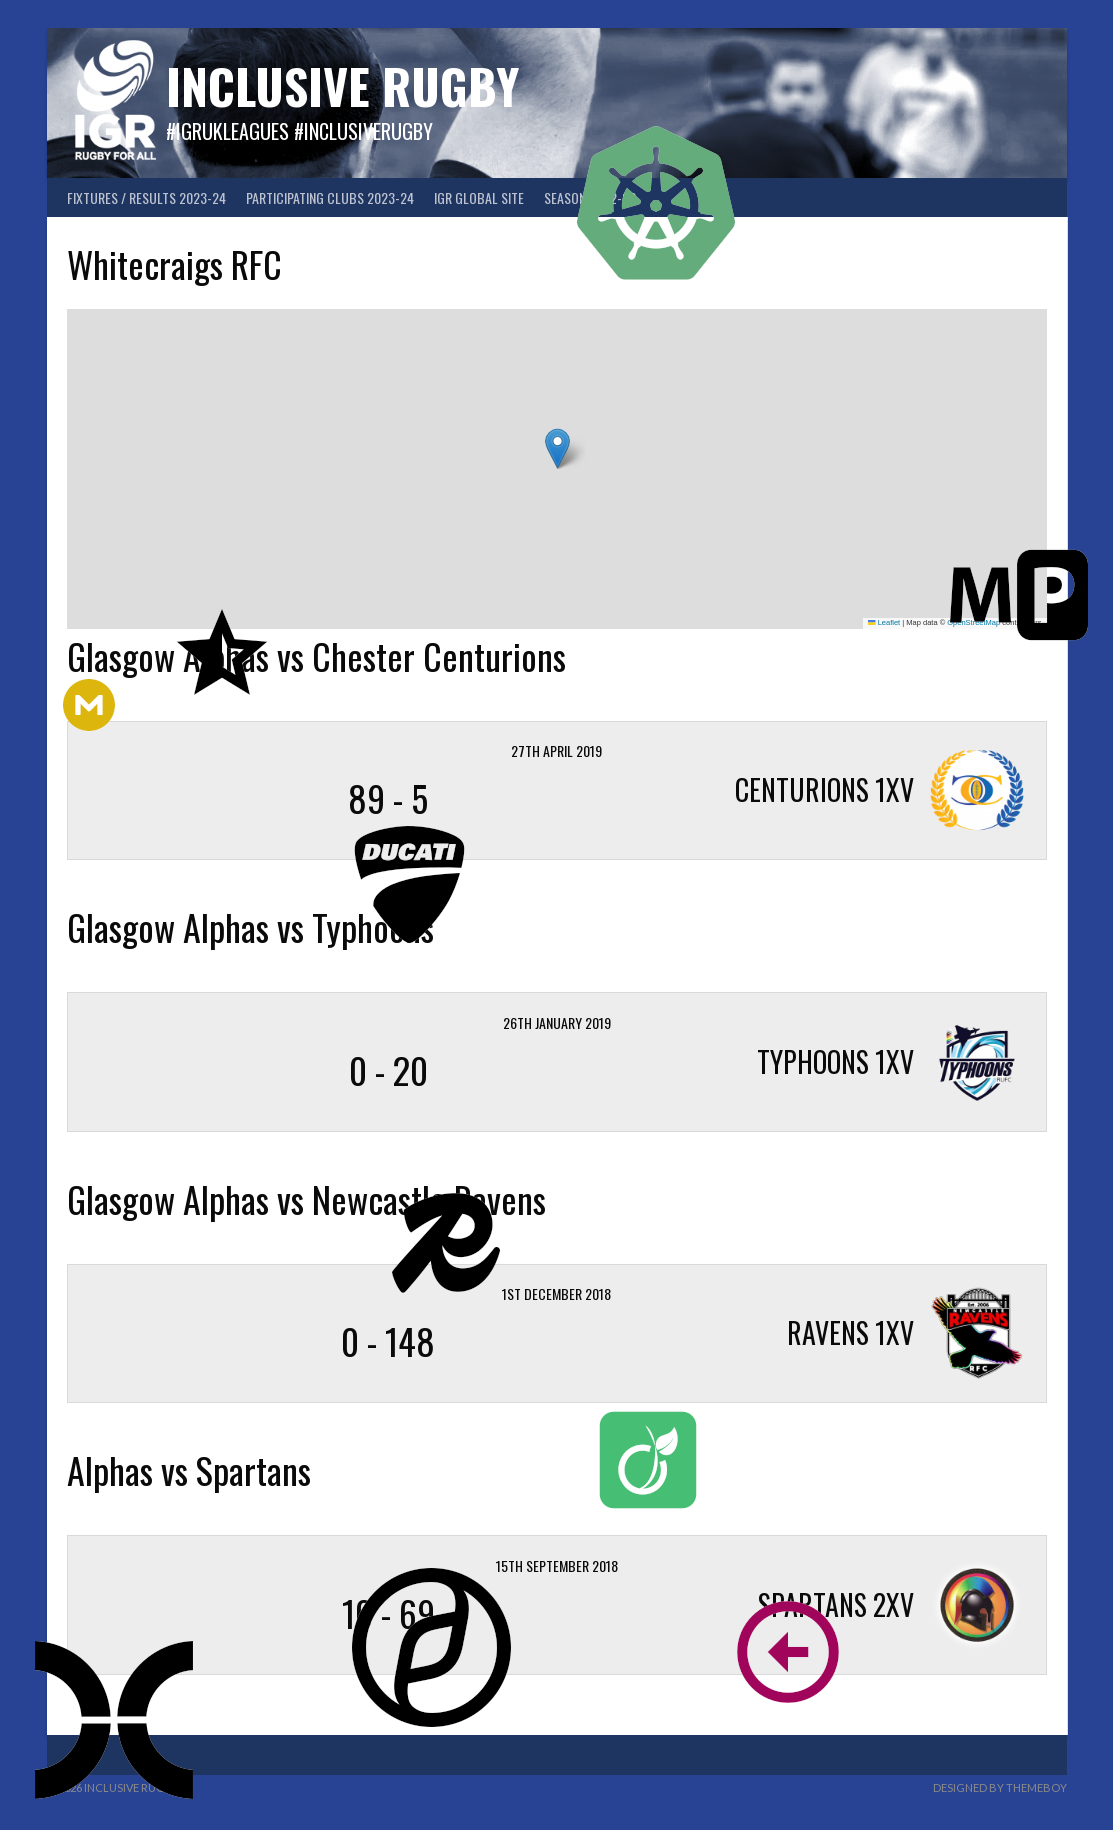 This screenshot has height=1830, width=1113. I want to click on nextflow workflow management platform logo, so click(114, 1720).